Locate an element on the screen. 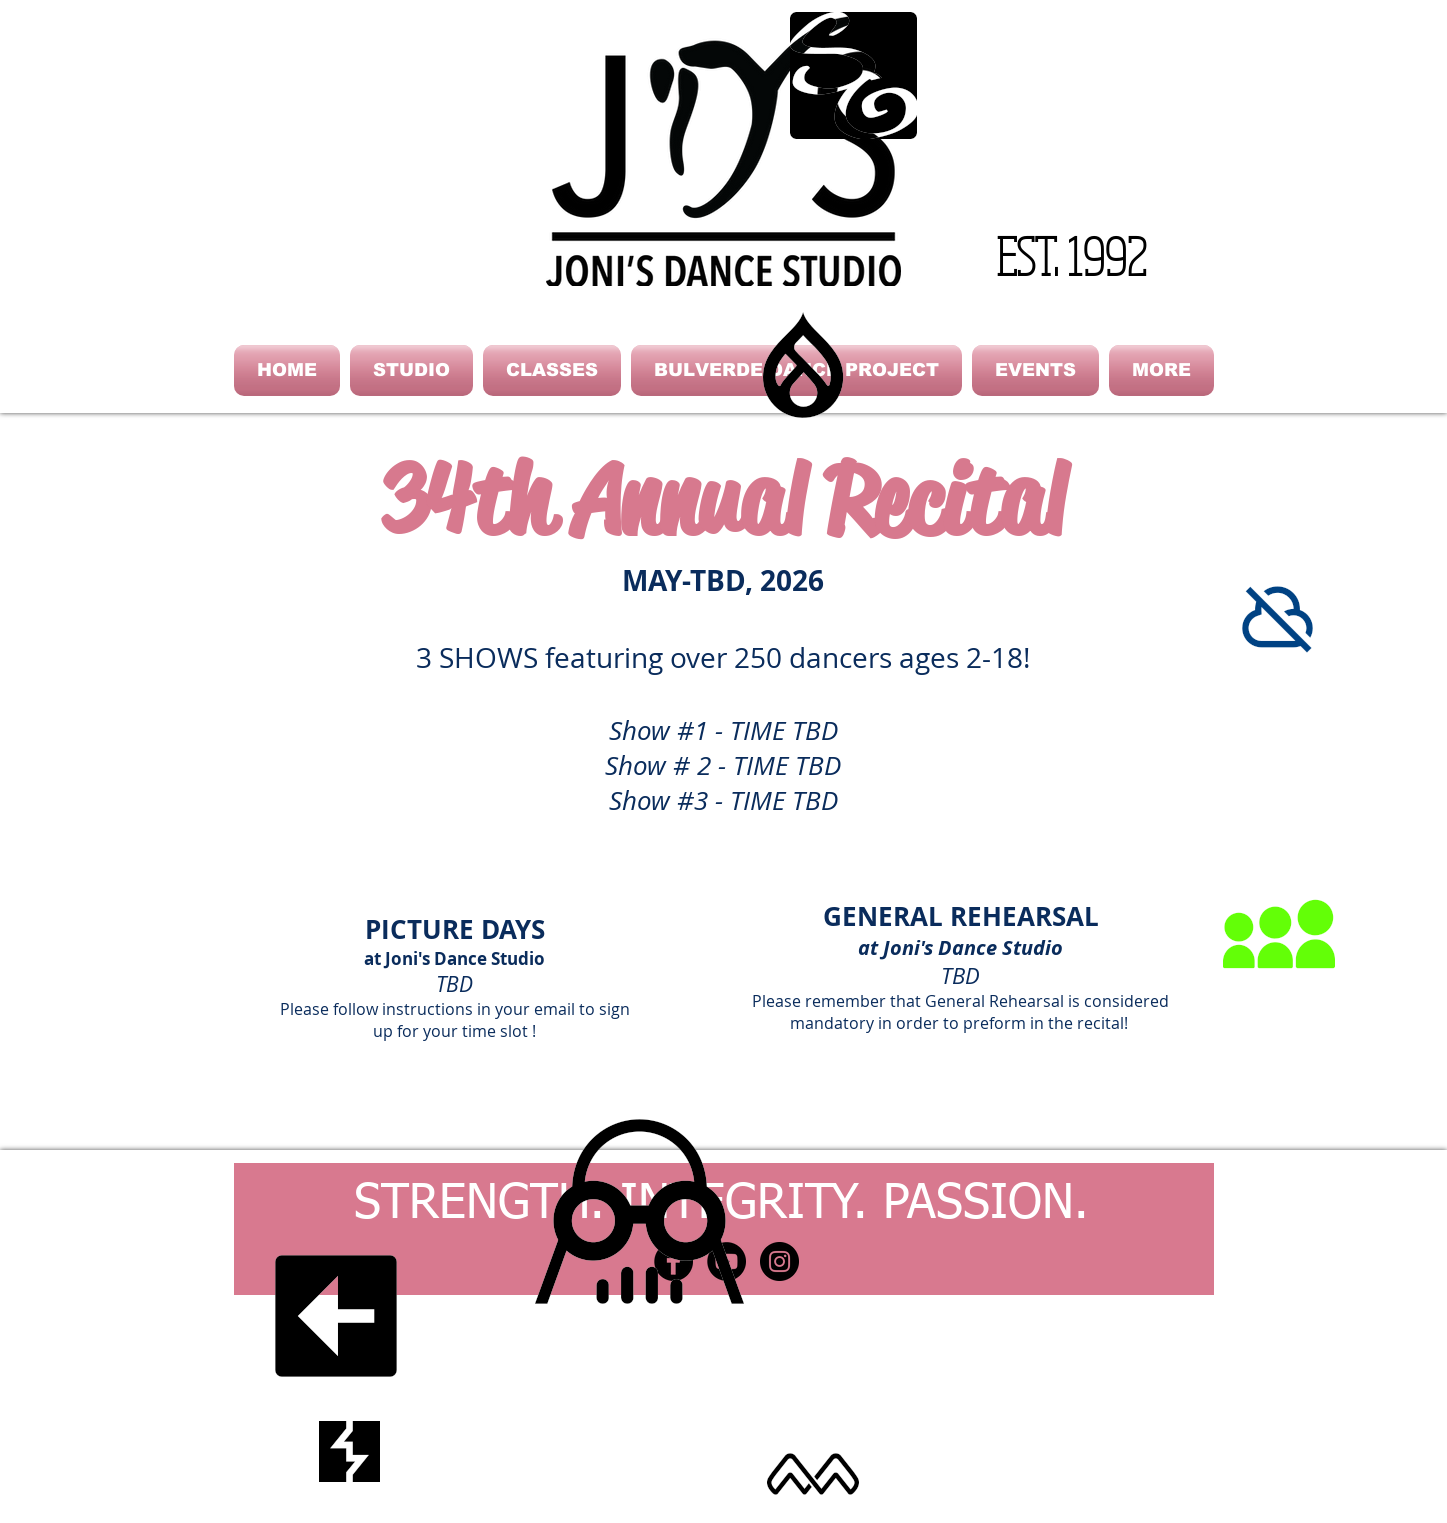  drupal content management system logo is located at coordinates (803, 365).